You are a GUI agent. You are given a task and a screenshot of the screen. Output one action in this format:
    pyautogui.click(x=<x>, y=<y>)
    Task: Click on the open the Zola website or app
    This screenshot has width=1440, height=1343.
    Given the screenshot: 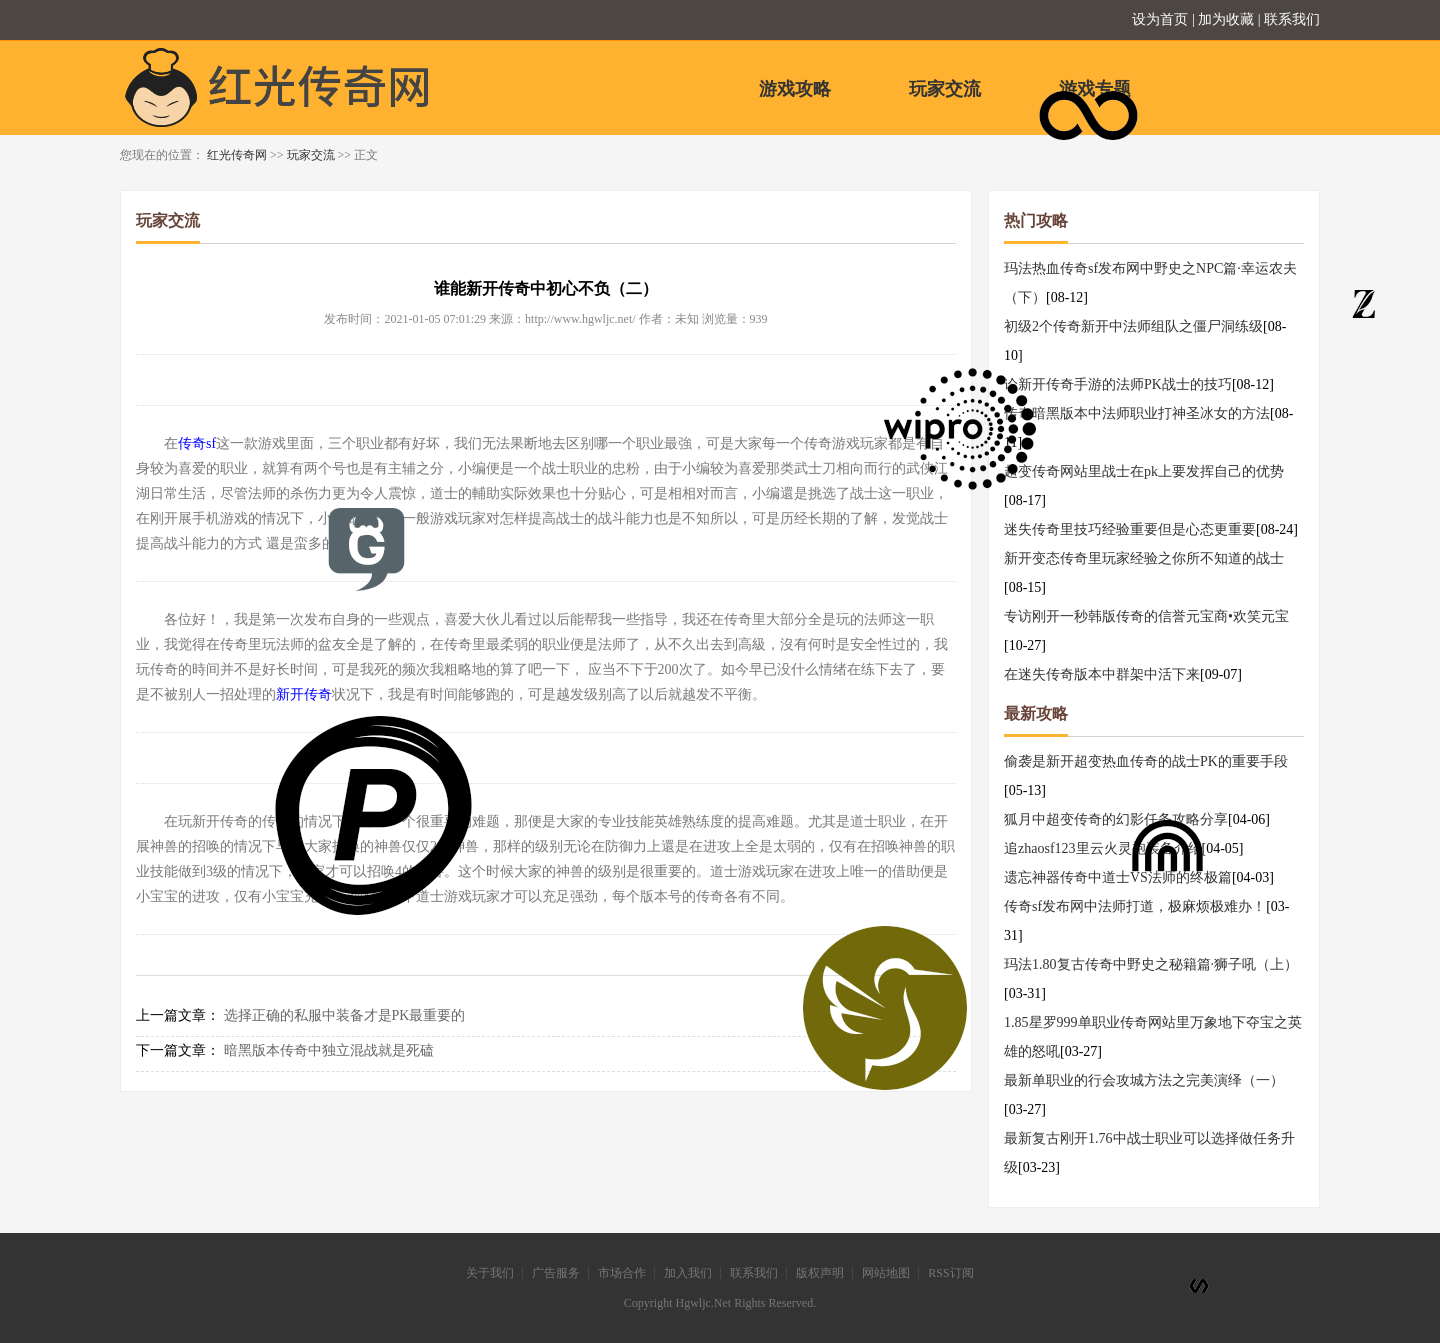 What is the action you would take?
    pyautogui.click(x=1364, y=304)
    